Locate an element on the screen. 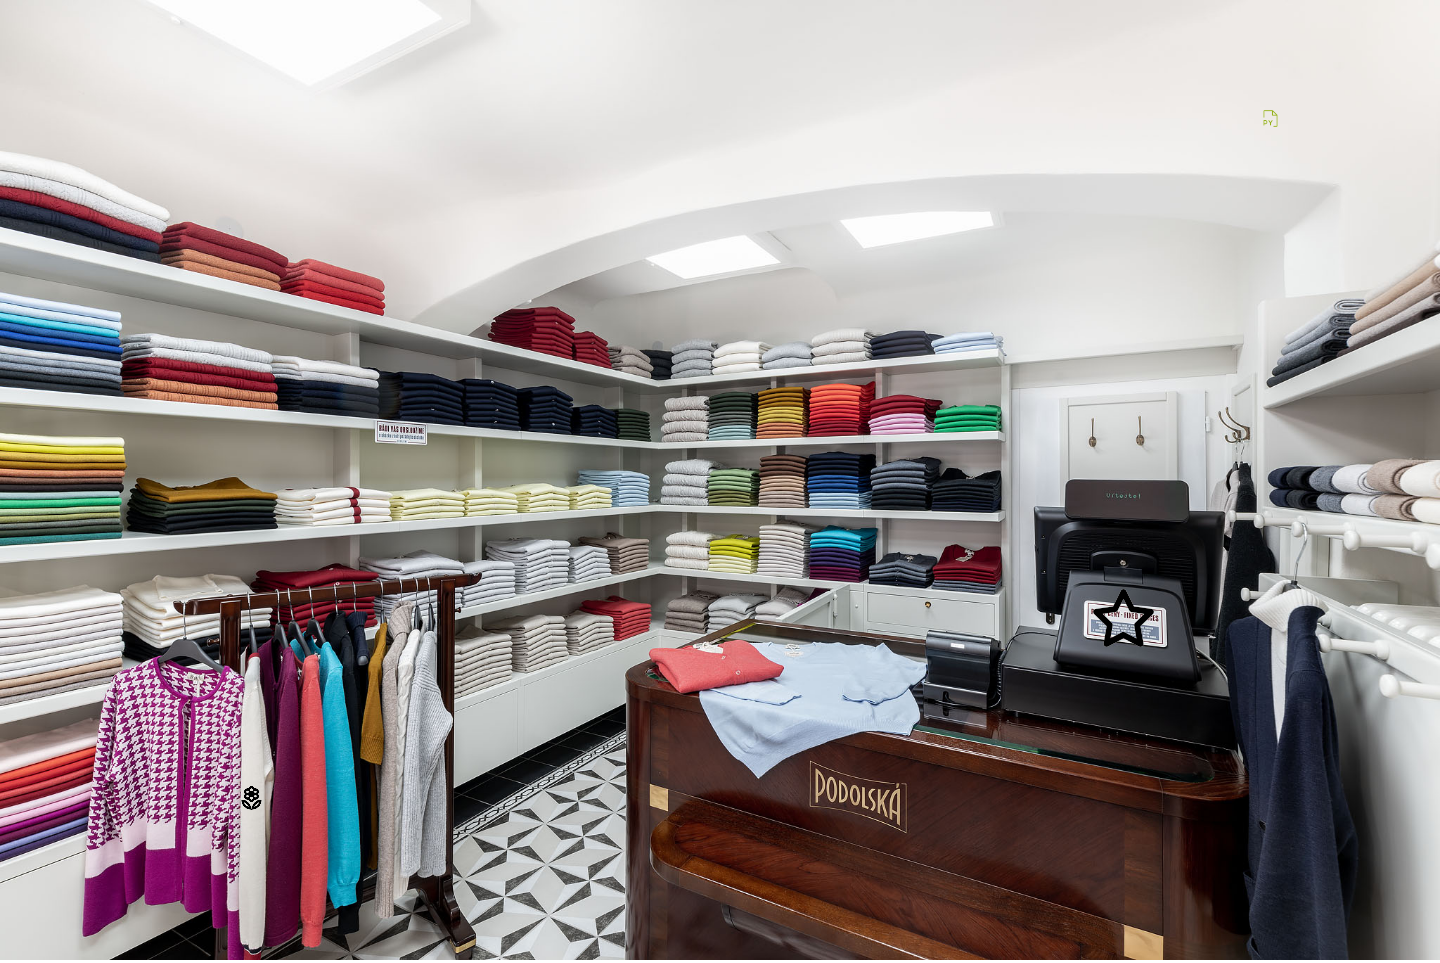 The height and width of the screenshot is (963, 1440). add item to favorites is located at coordinates (1123, 619).